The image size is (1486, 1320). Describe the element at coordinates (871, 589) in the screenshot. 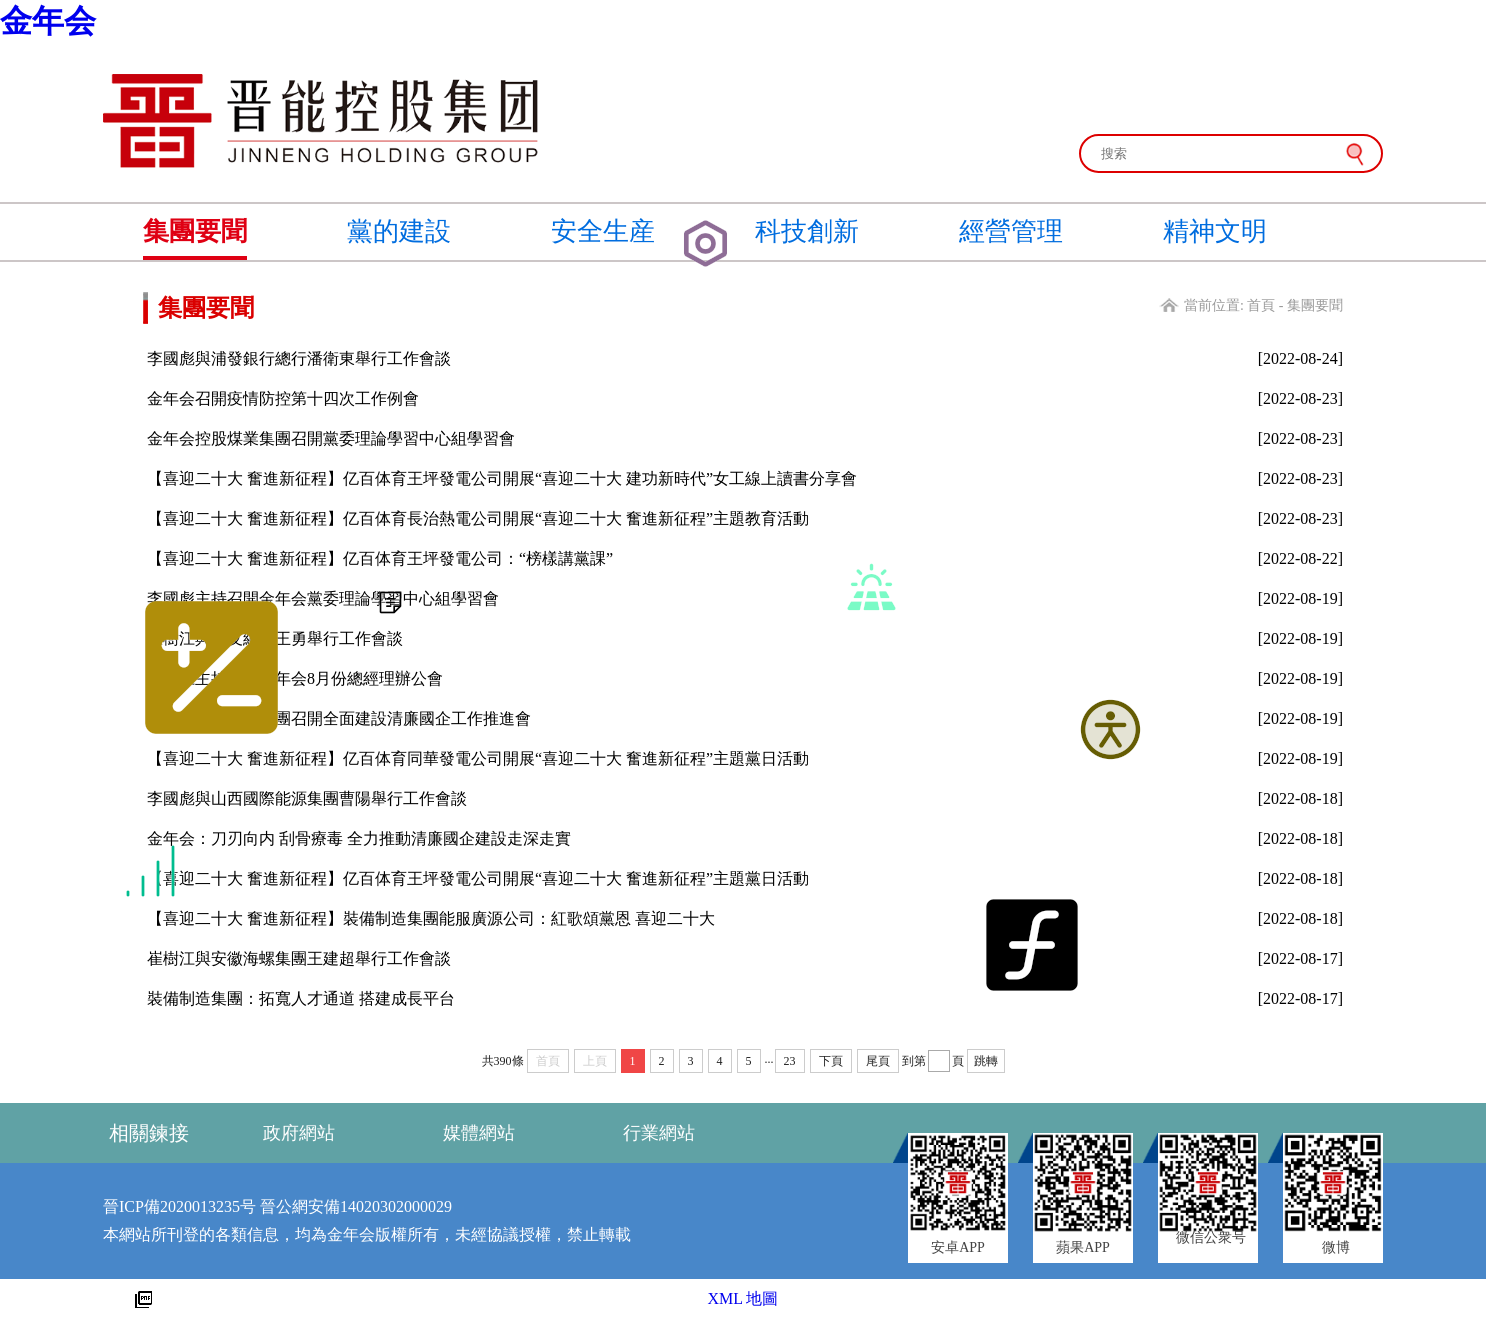

I see `view solar panel status or energy production` at that location.